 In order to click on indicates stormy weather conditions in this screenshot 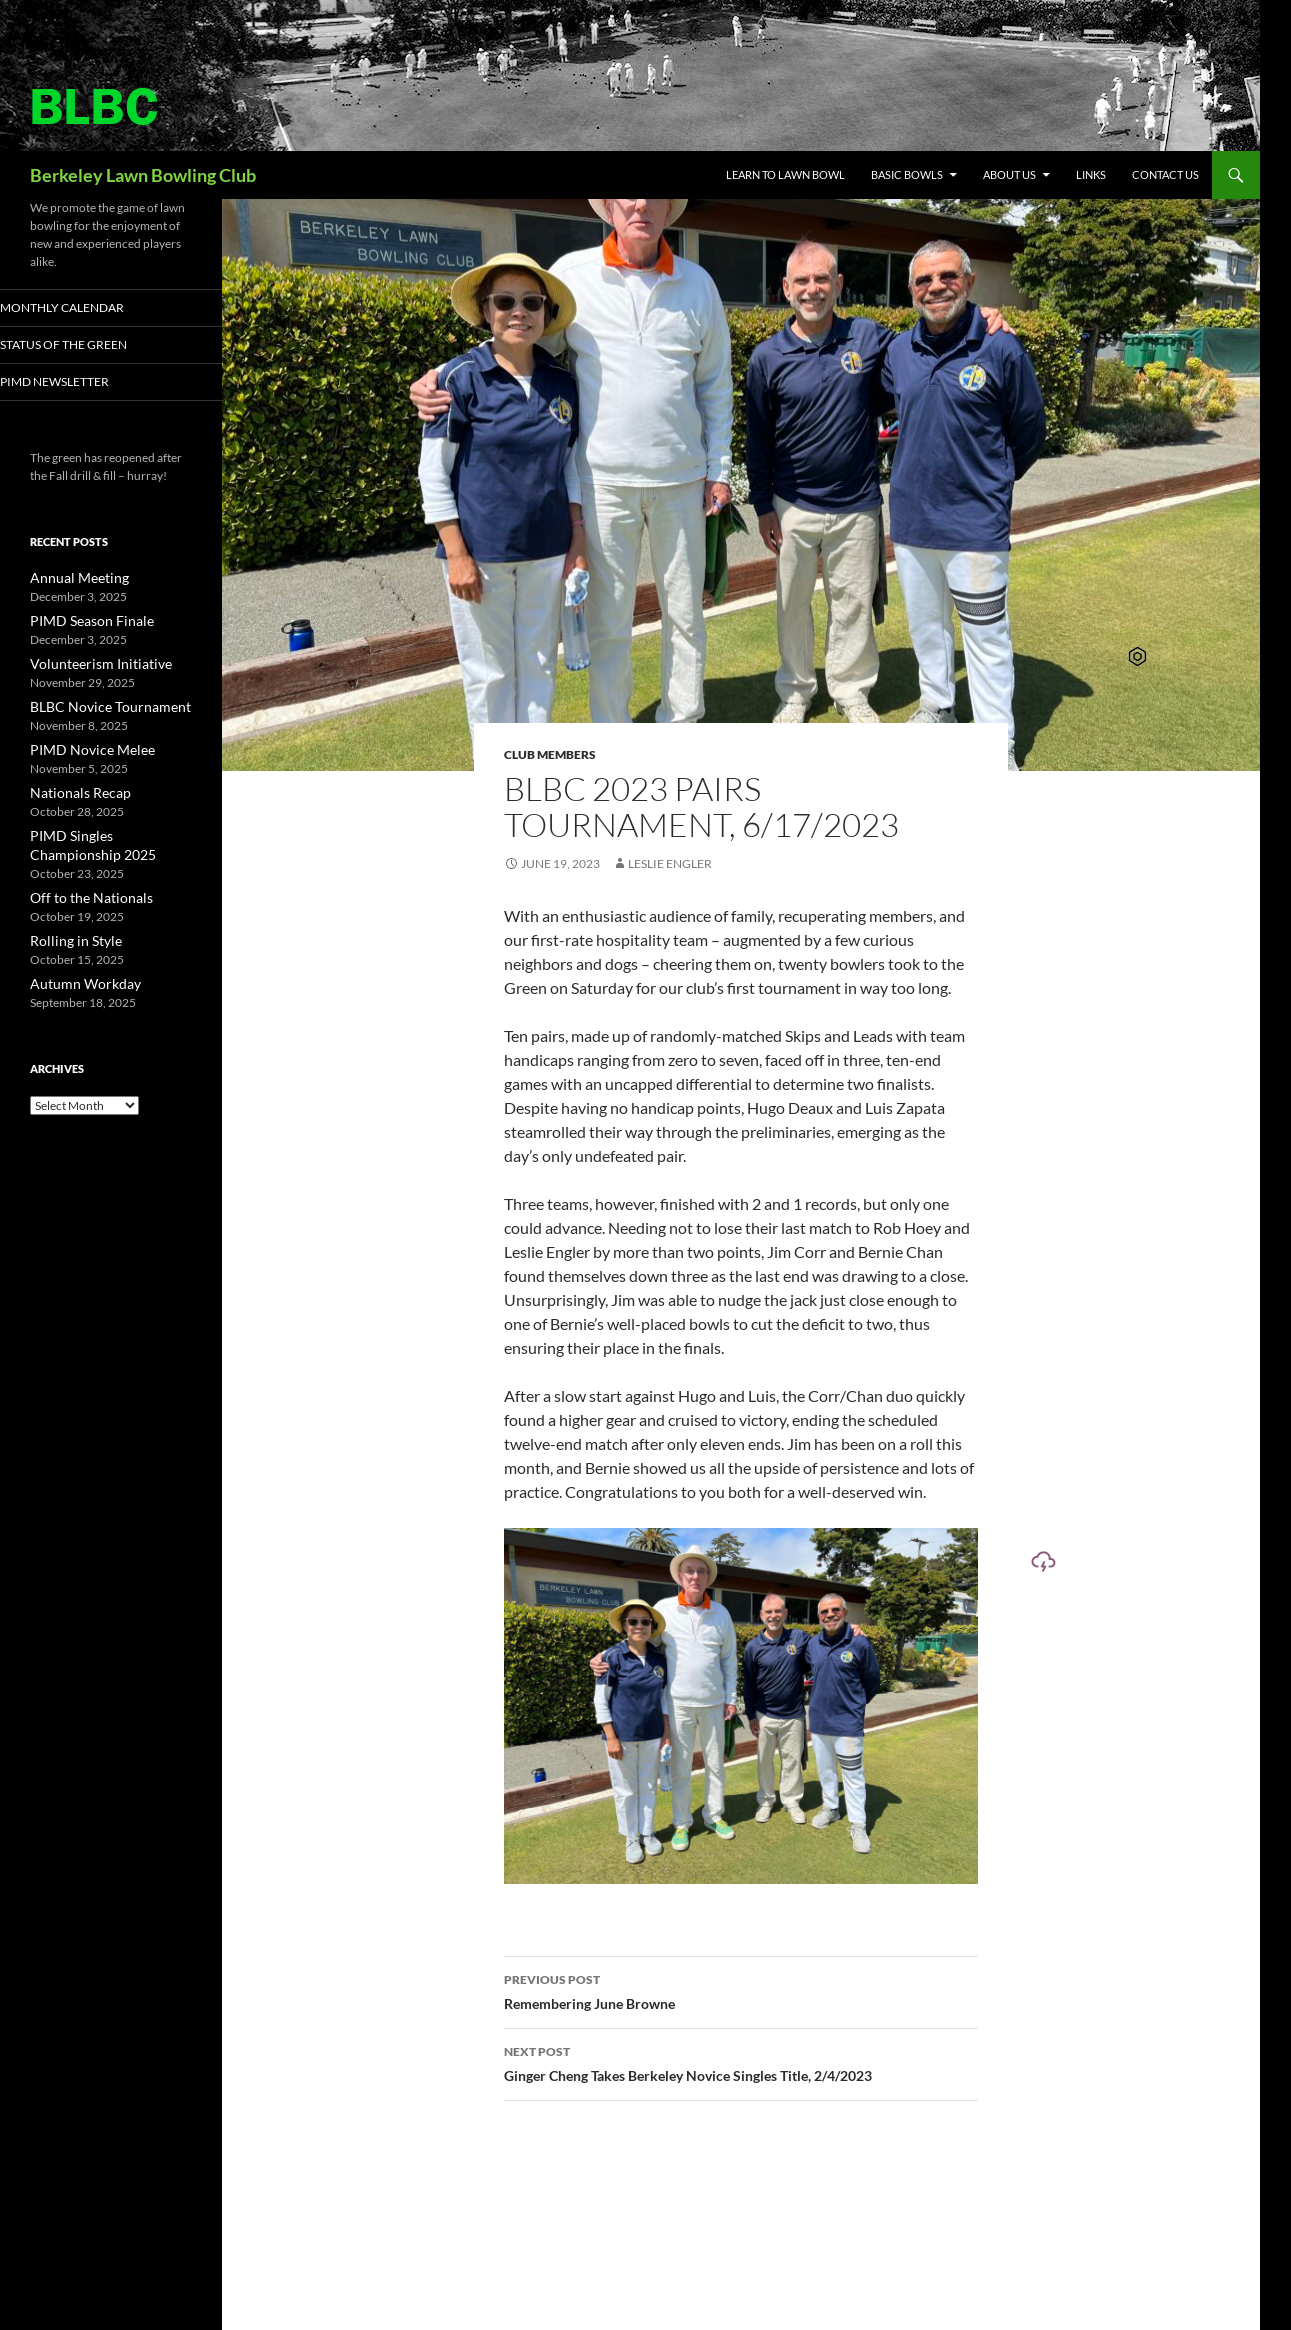, I will do `click(1043, 1560)`.